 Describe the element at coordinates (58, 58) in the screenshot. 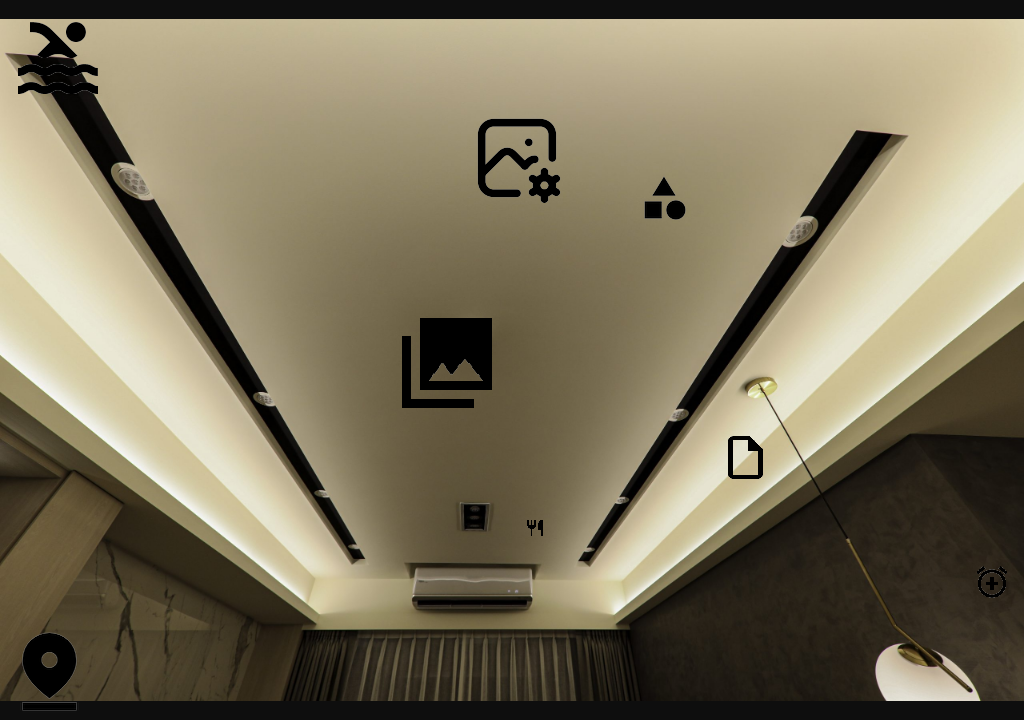

I see `indicates swimming pool amenity available` at that location.